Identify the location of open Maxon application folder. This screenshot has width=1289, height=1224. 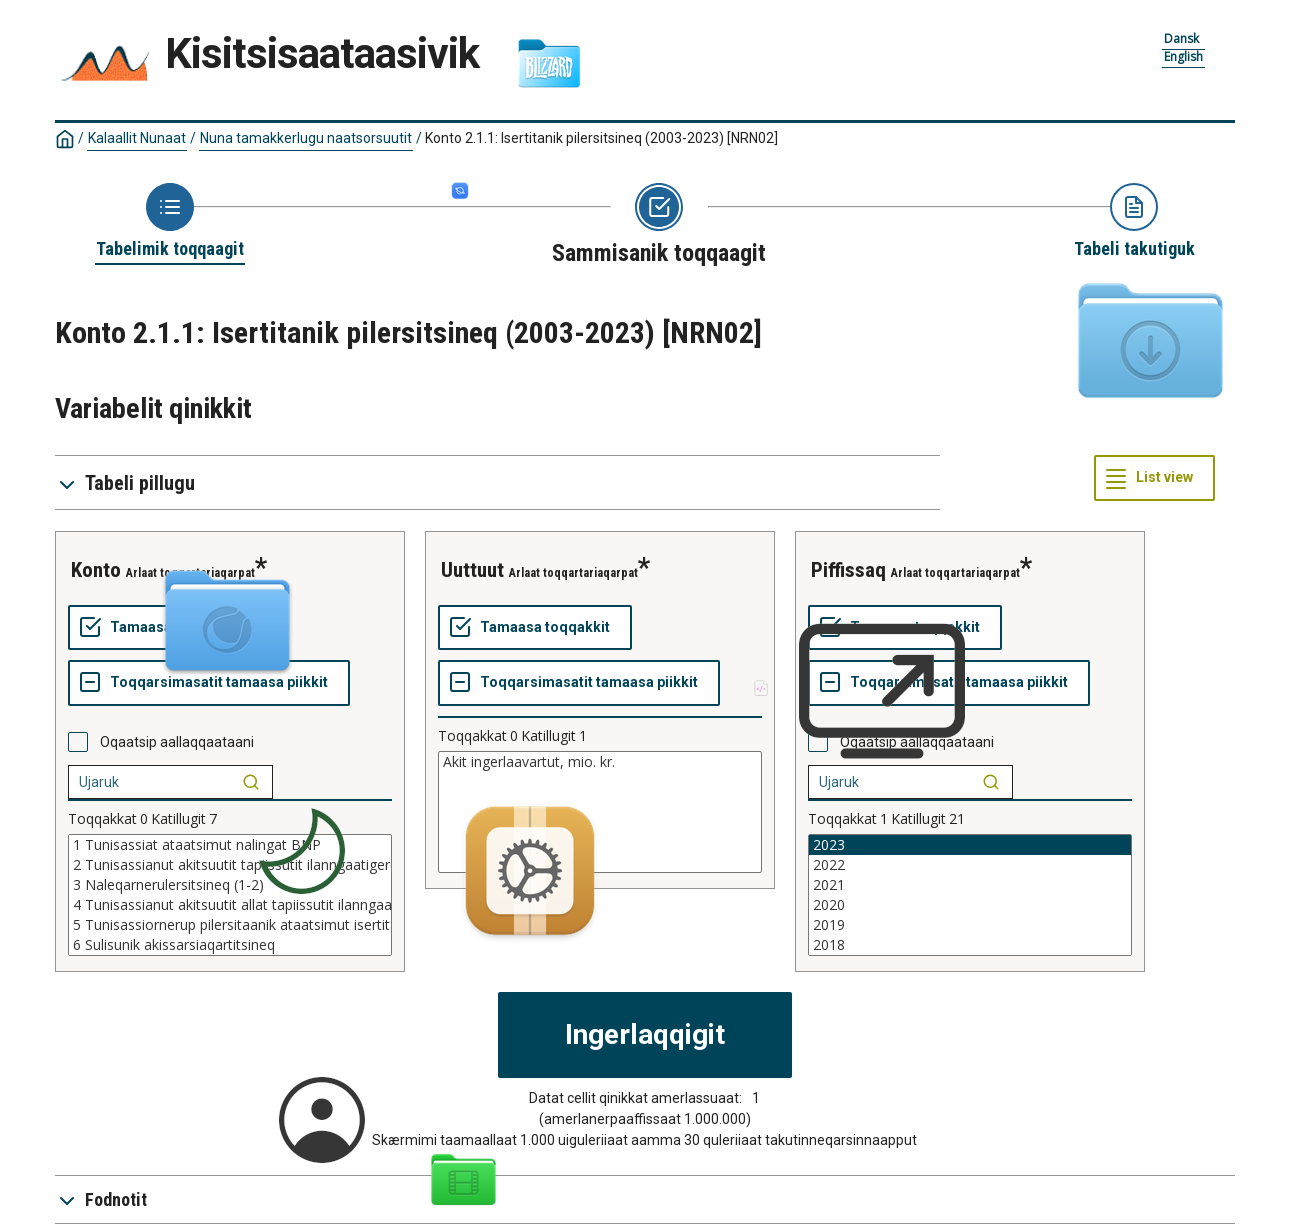
(227, 620).